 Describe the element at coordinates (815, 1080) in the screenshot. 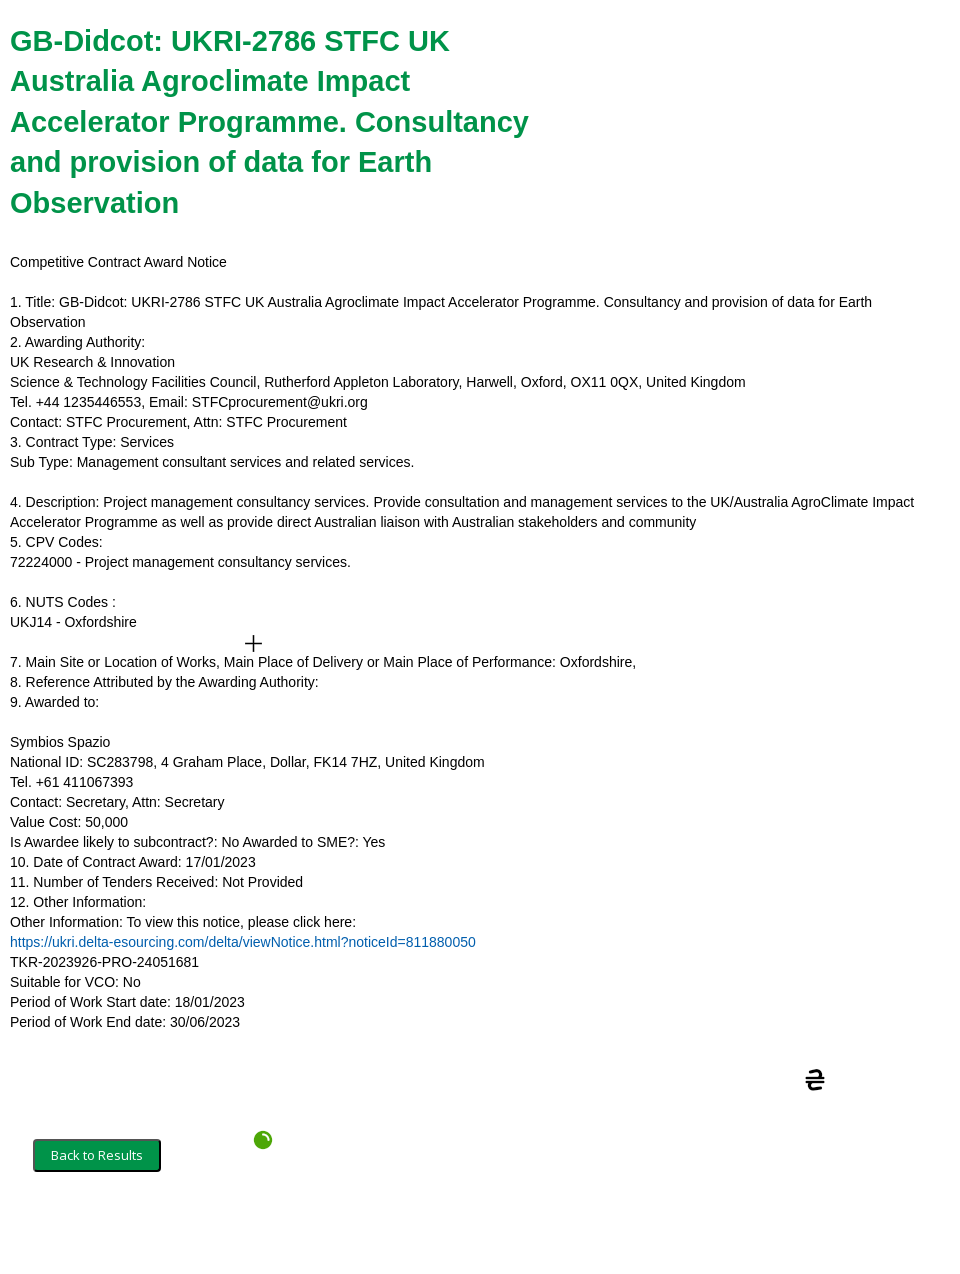

I see `indicates Ukrainian hryvnia currency` at that location.